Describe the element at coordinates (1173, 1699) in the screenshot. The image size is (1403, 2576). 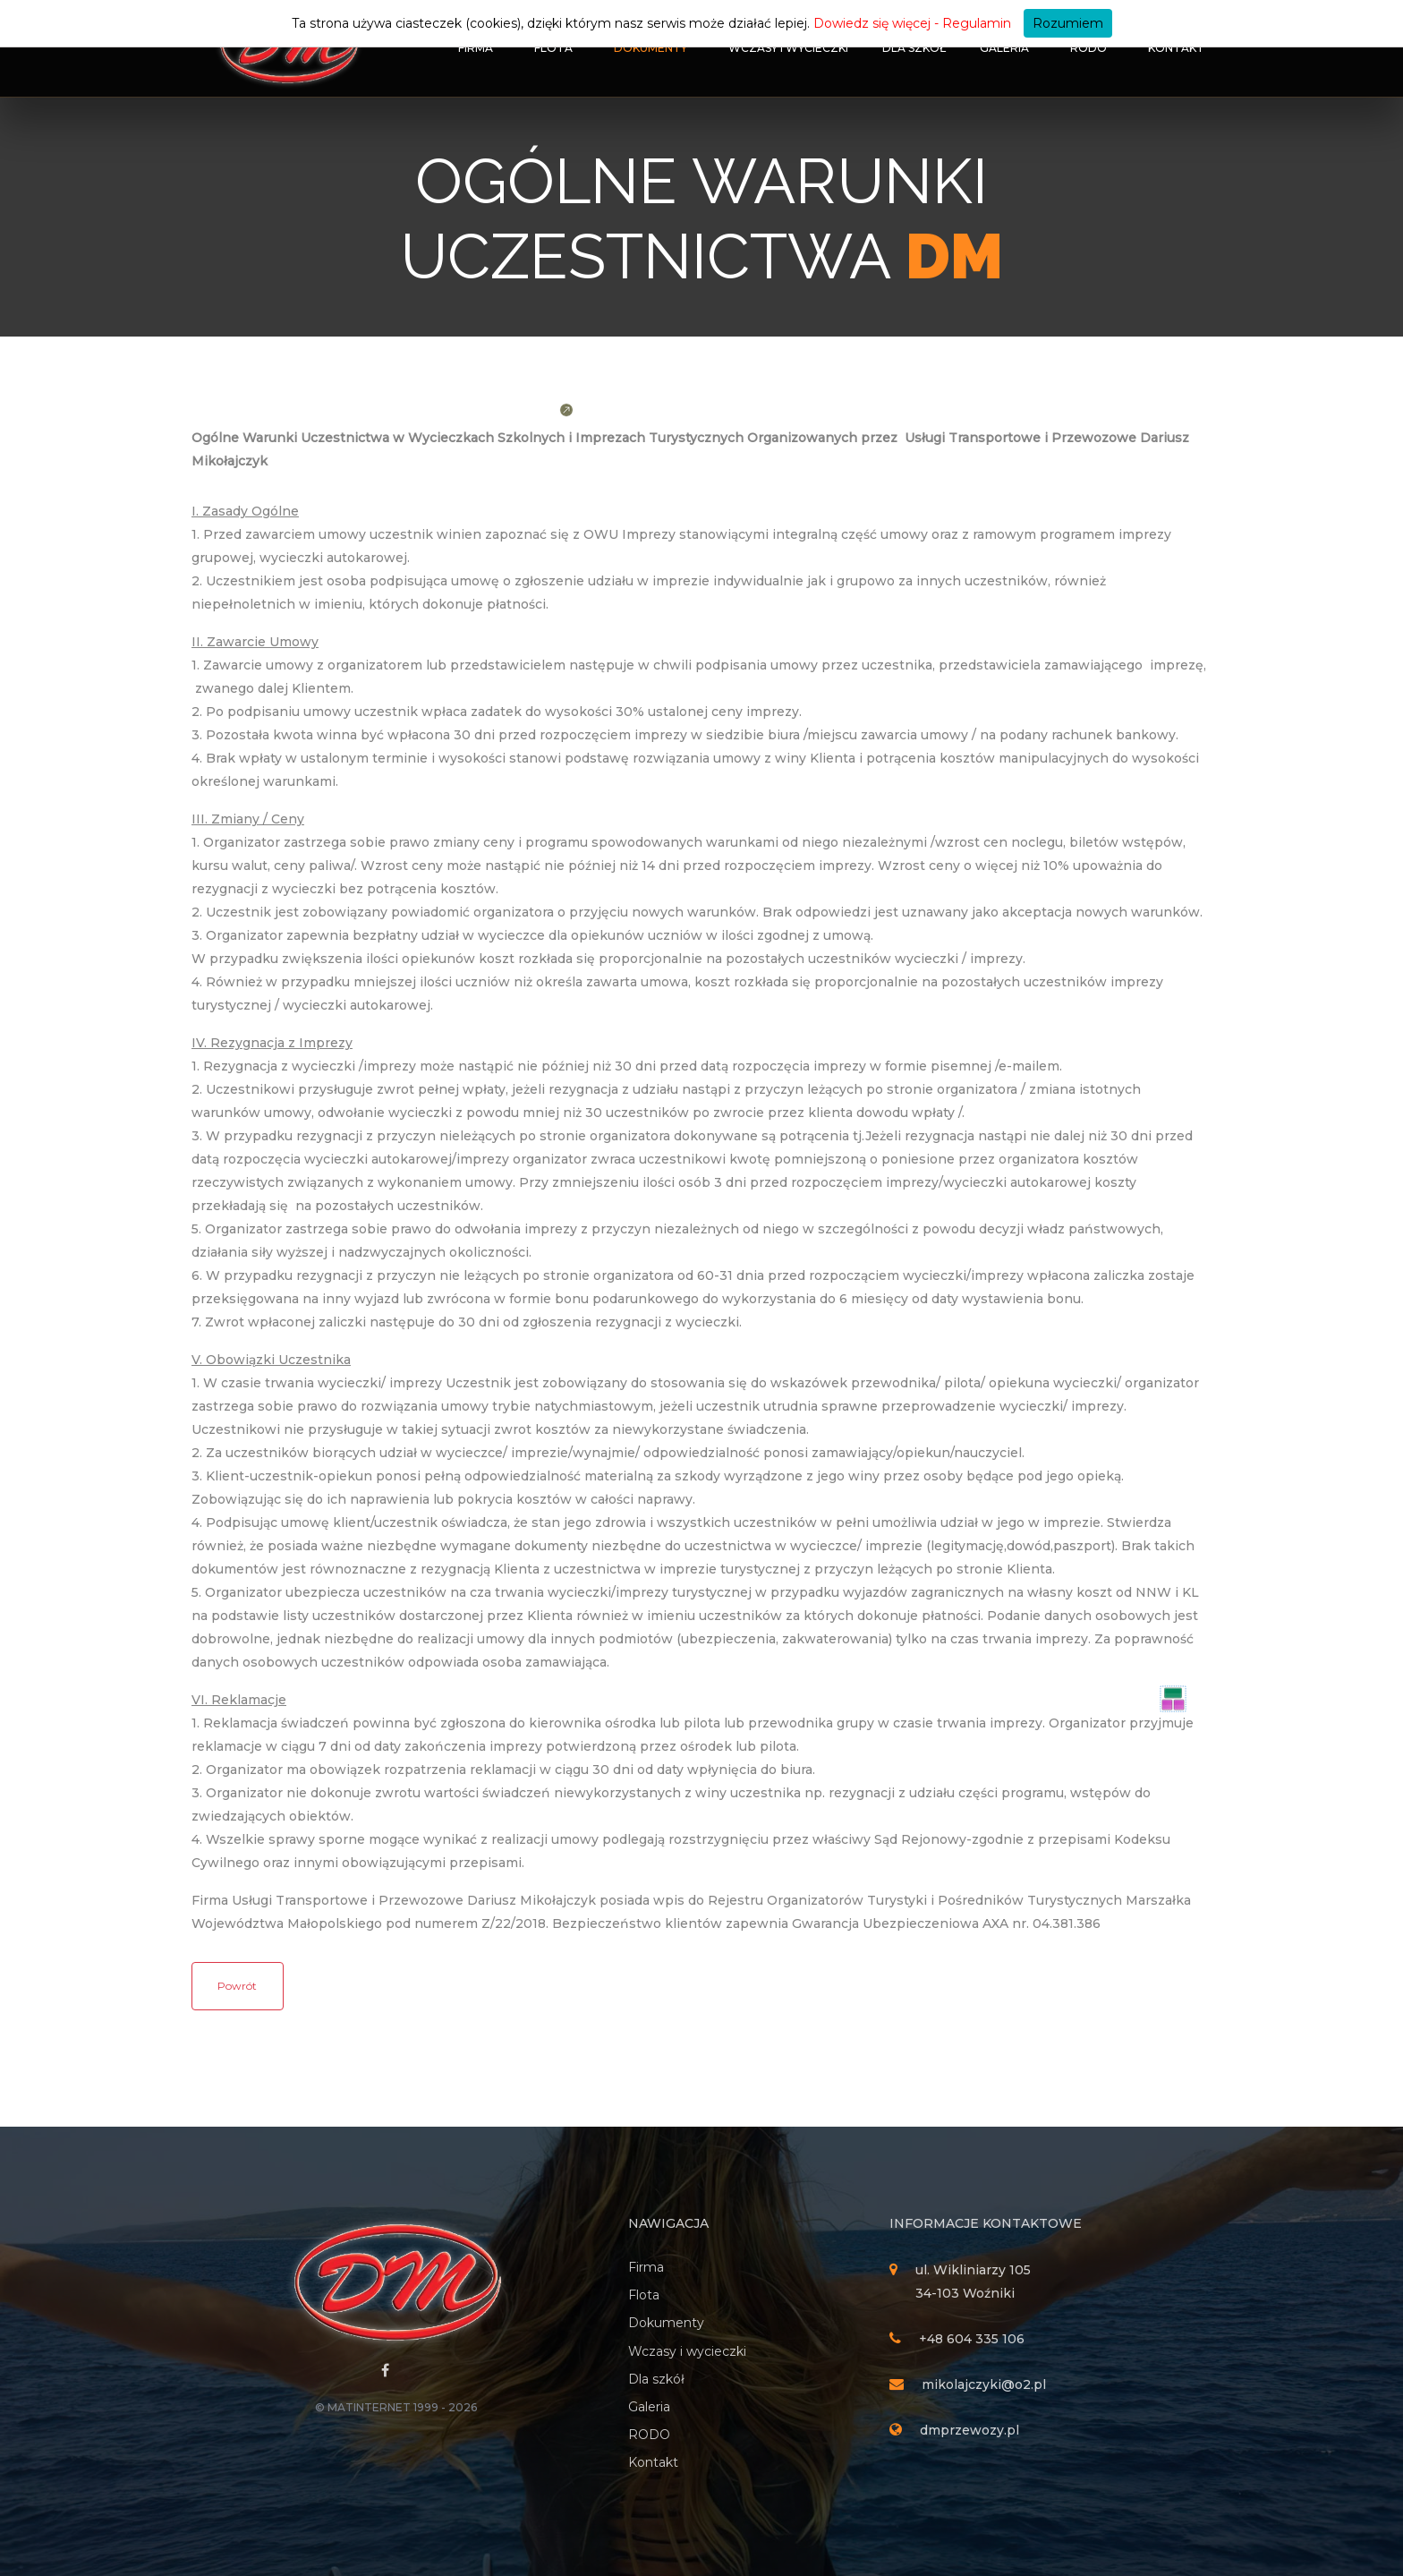
I see `select all items in the current view` at that location.